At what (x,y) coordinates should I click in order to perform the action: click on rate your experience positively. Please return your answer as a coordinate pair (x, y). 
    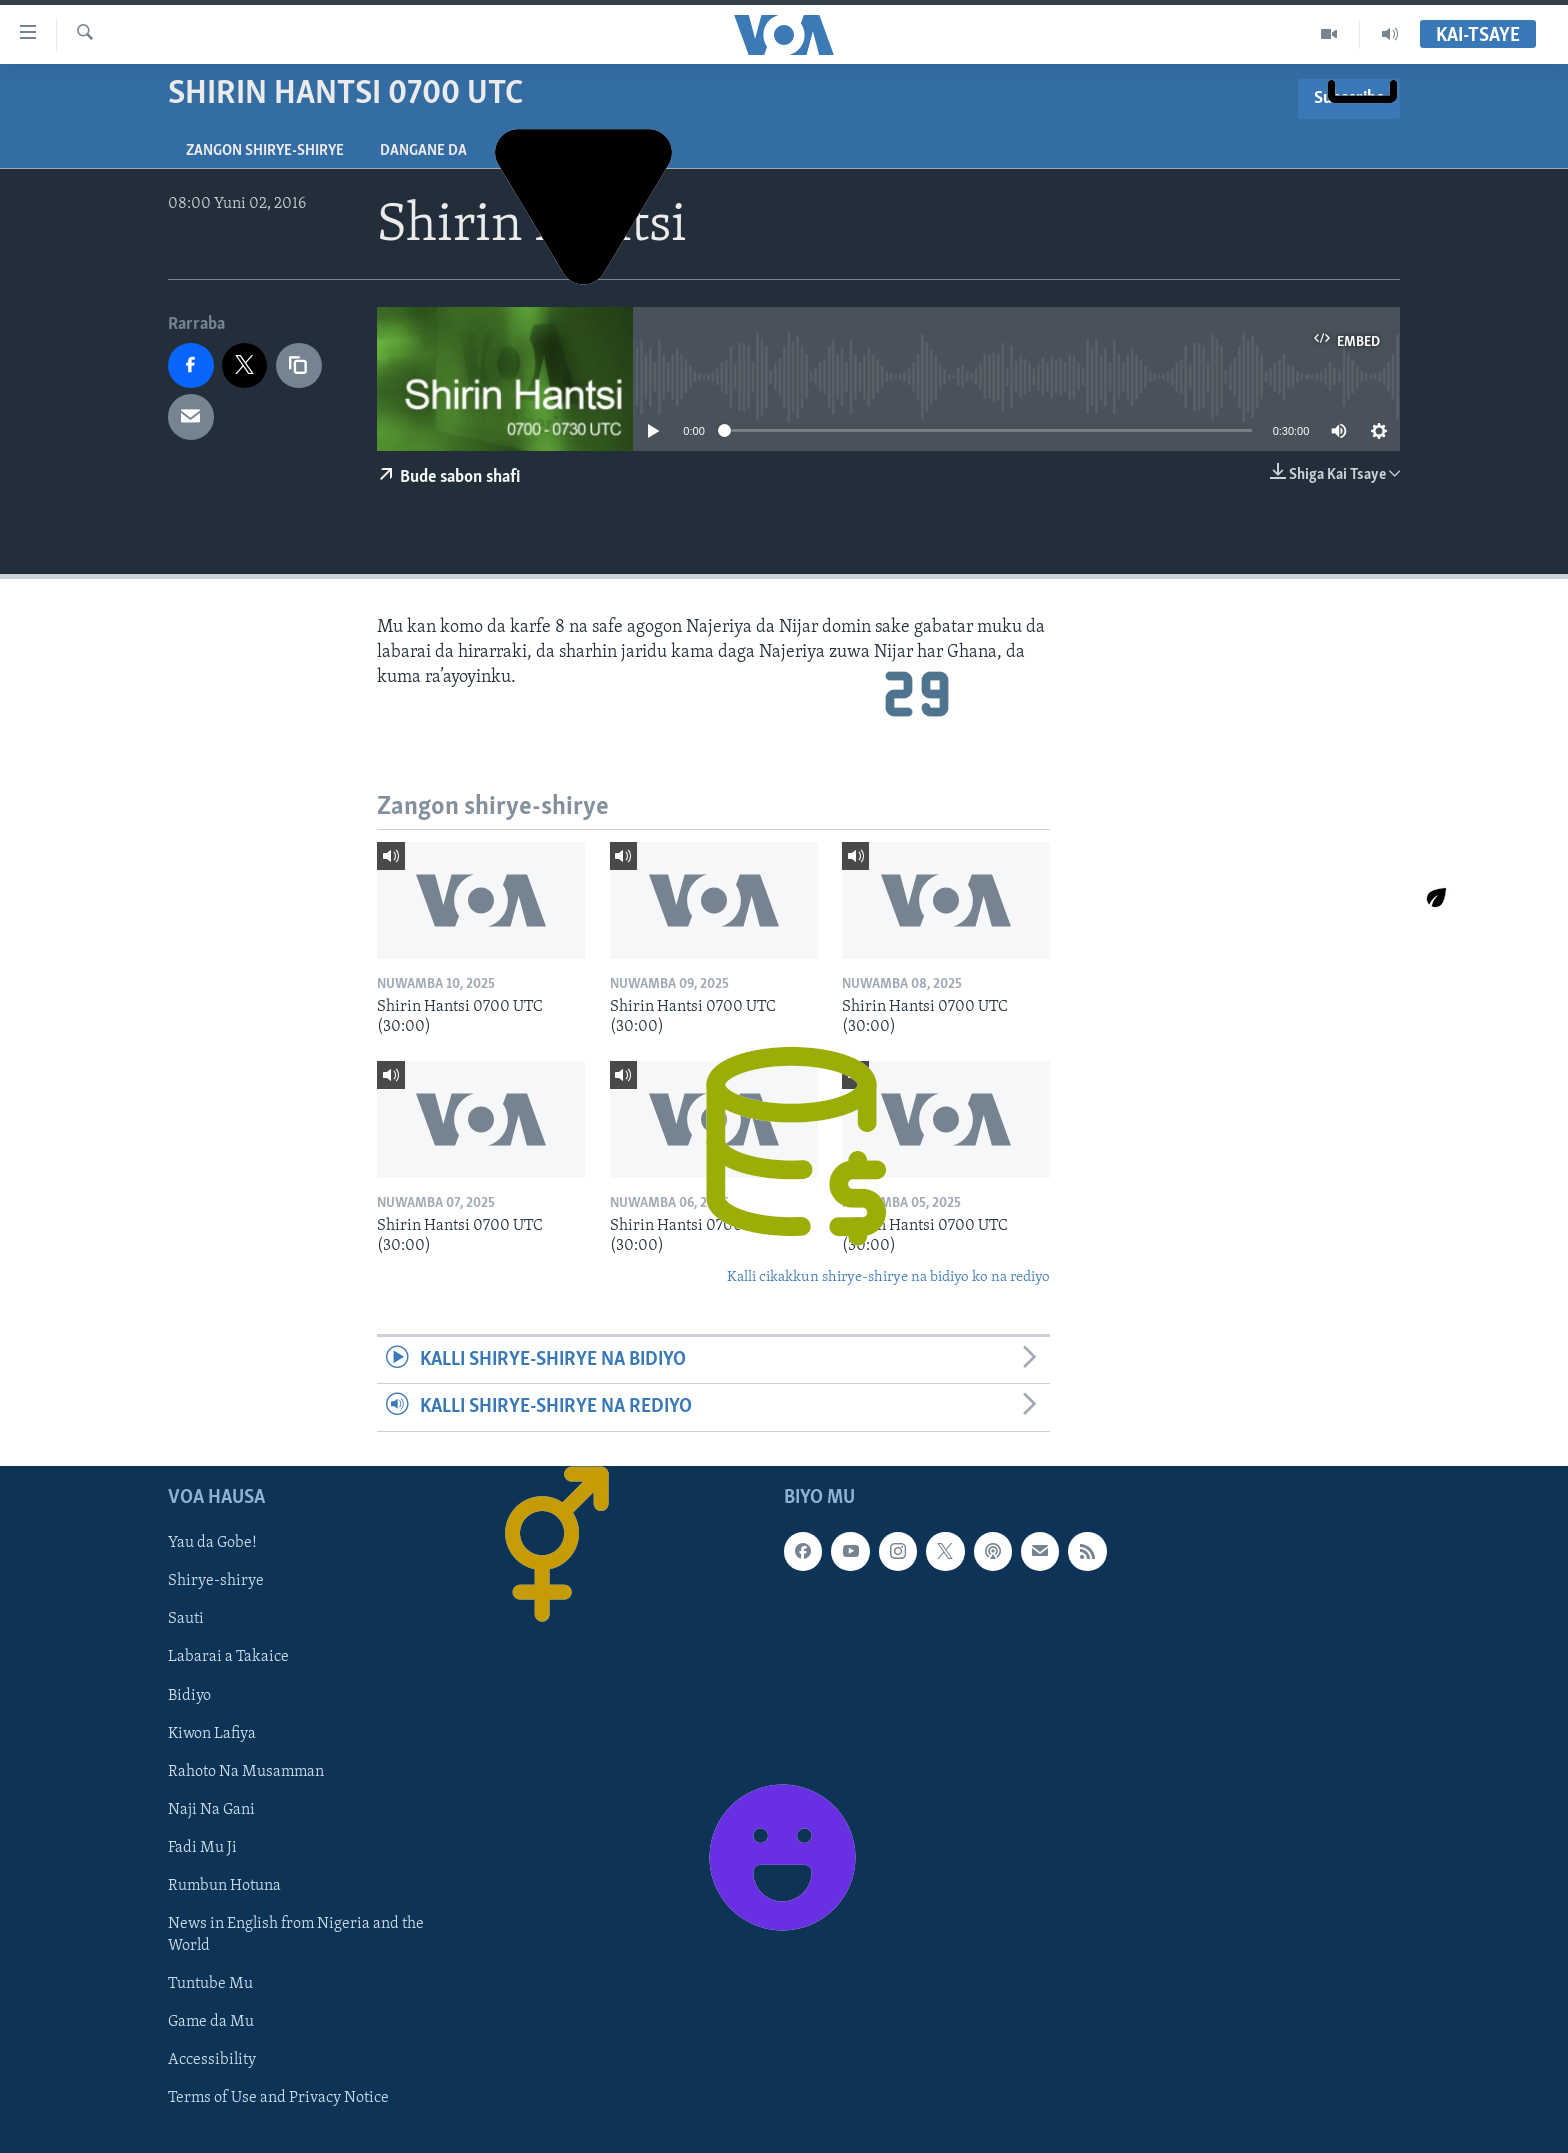
    Looking at the image, I should click on (782, 1857).